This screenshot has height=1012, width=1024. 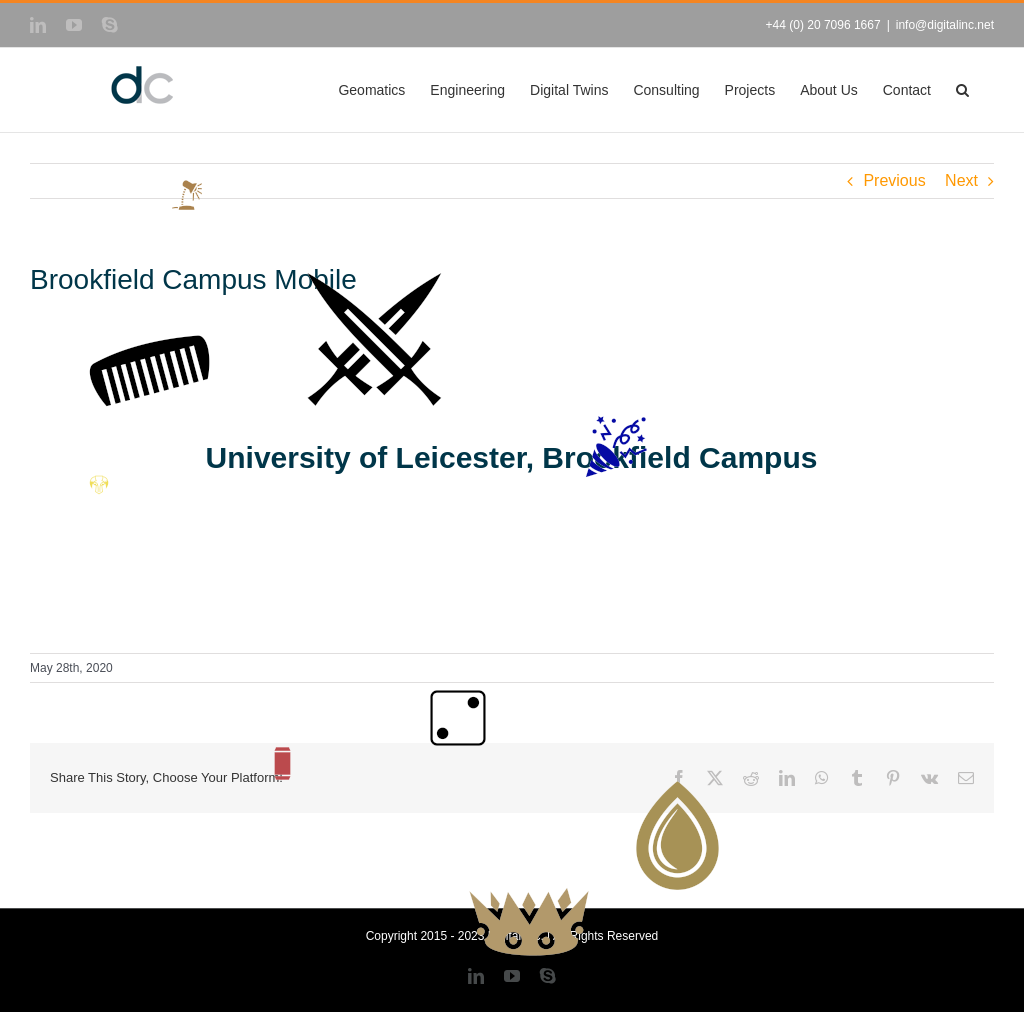 What do you see at coordinates (529, 922) in the screenshot?
I see `indicates premium or VIP membership status` at bounding box center [529, 922].